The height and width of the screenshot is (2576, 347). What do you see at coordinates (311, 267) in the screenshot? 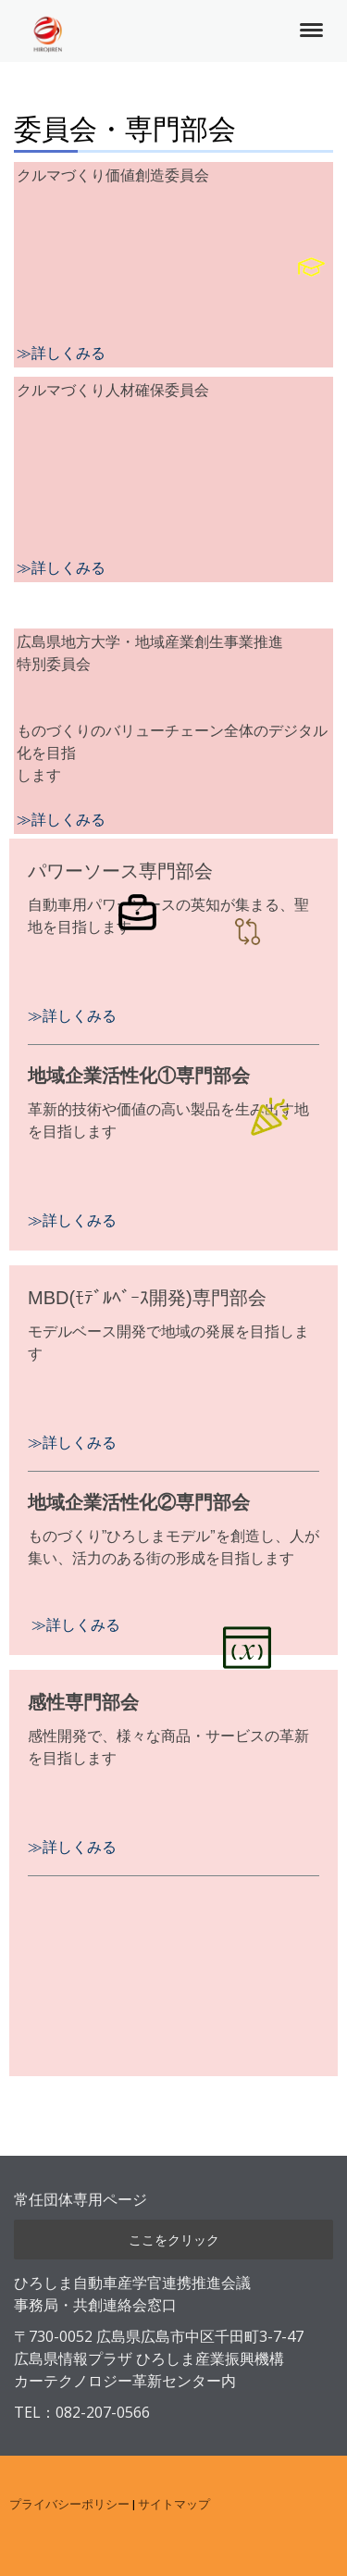
I see `access learning resources or tutorials` at bounding box center [311, 267].